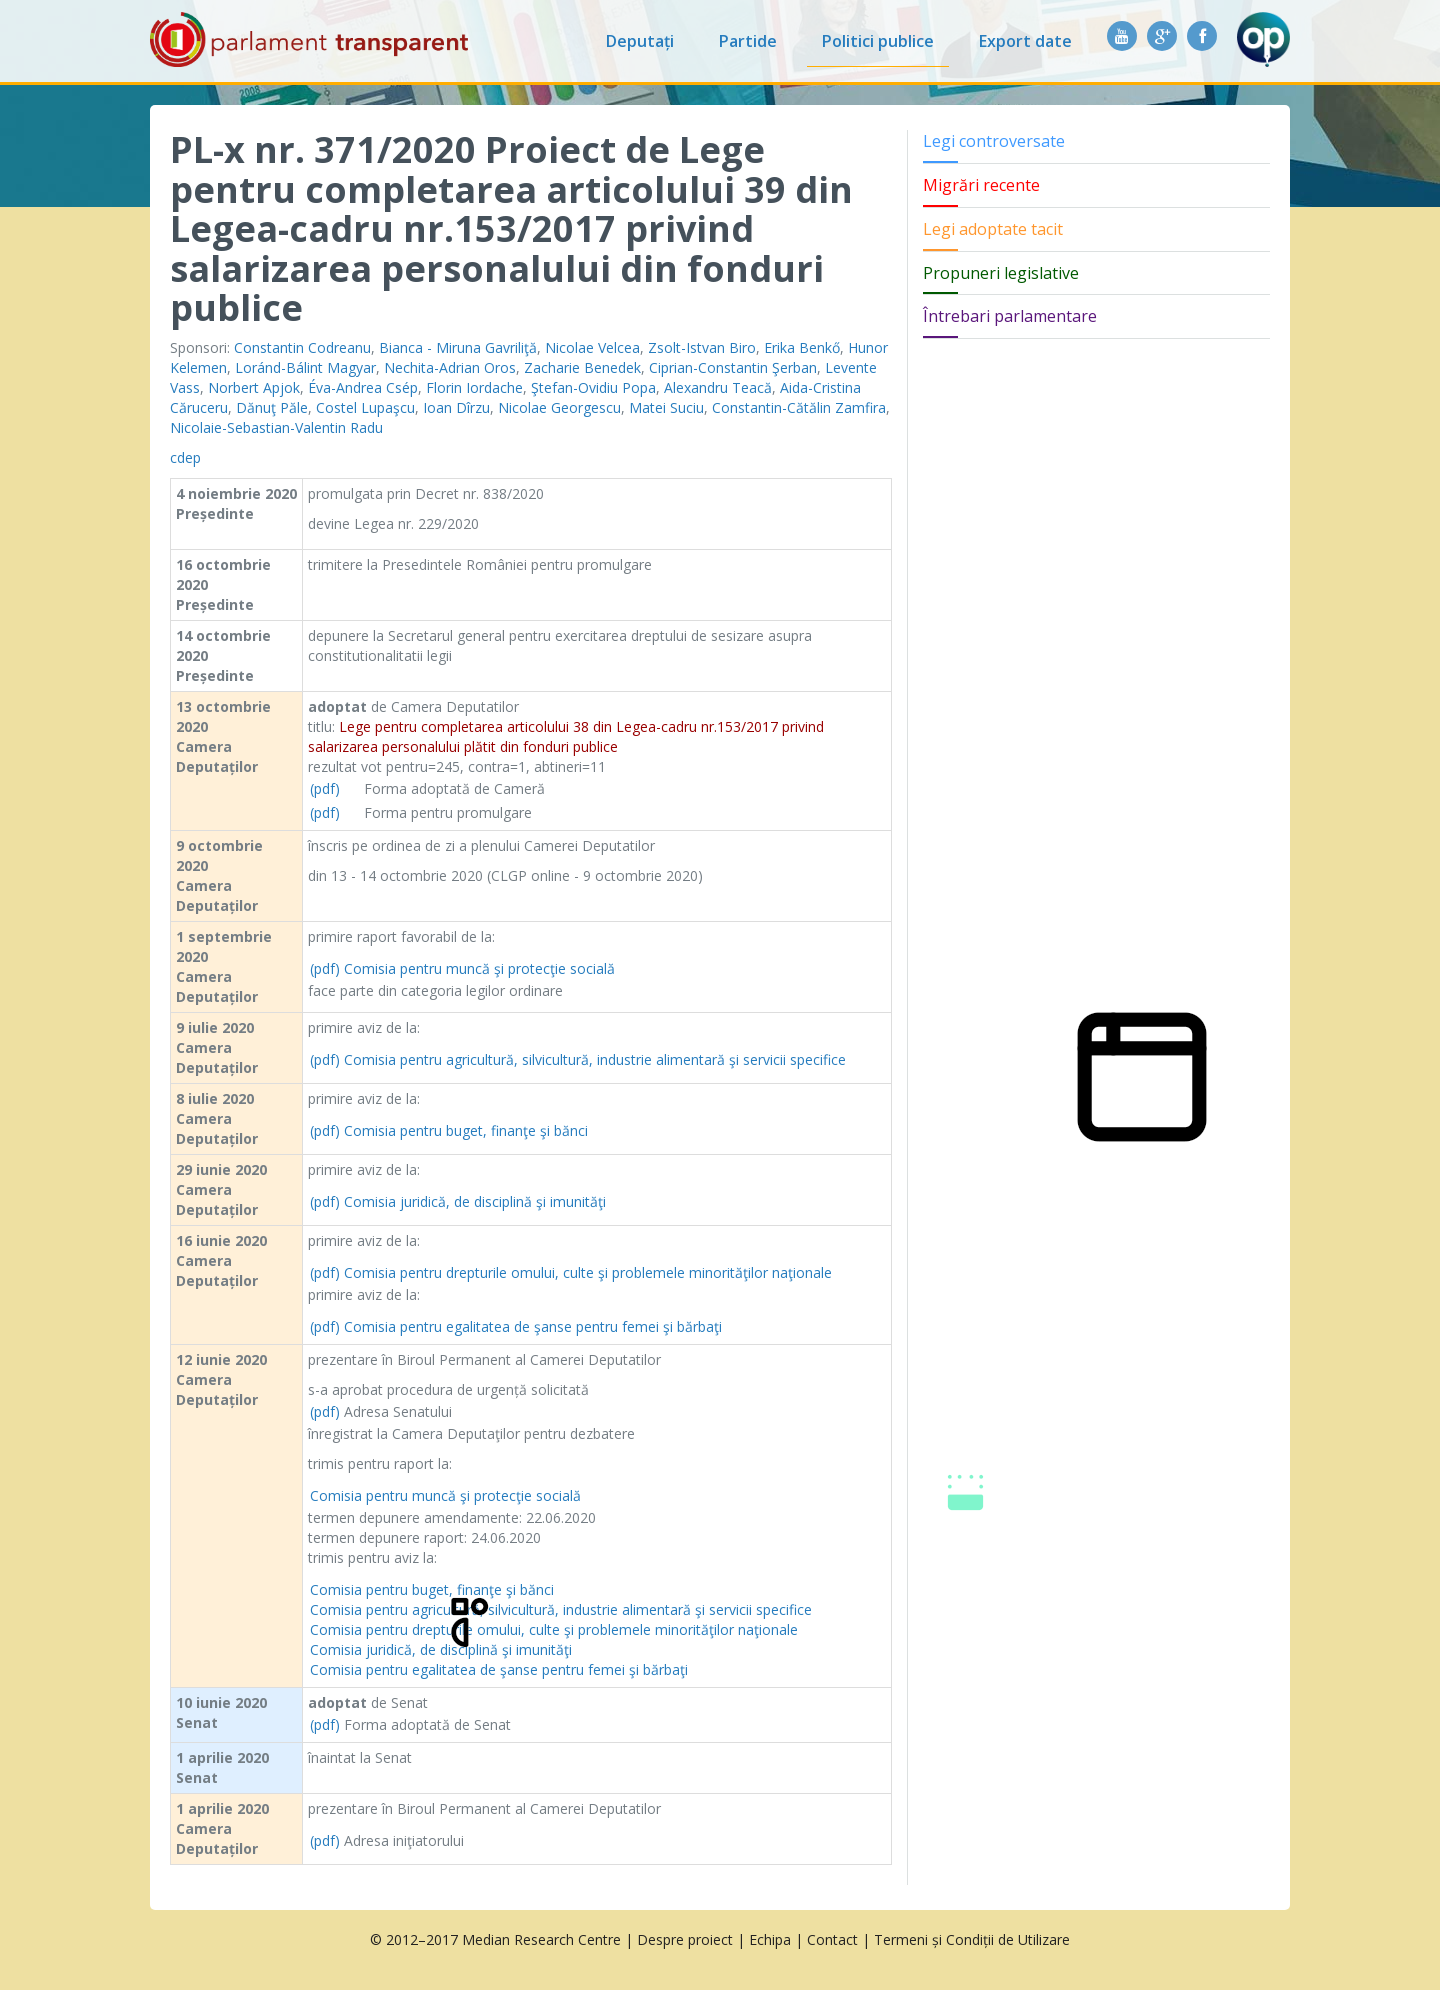 This screenshot has width=1440, height=1990. What do you see at coordinates (1142, 1077) in the screenshot?
I see `open web browser` at bounding box center [1142, 1077].